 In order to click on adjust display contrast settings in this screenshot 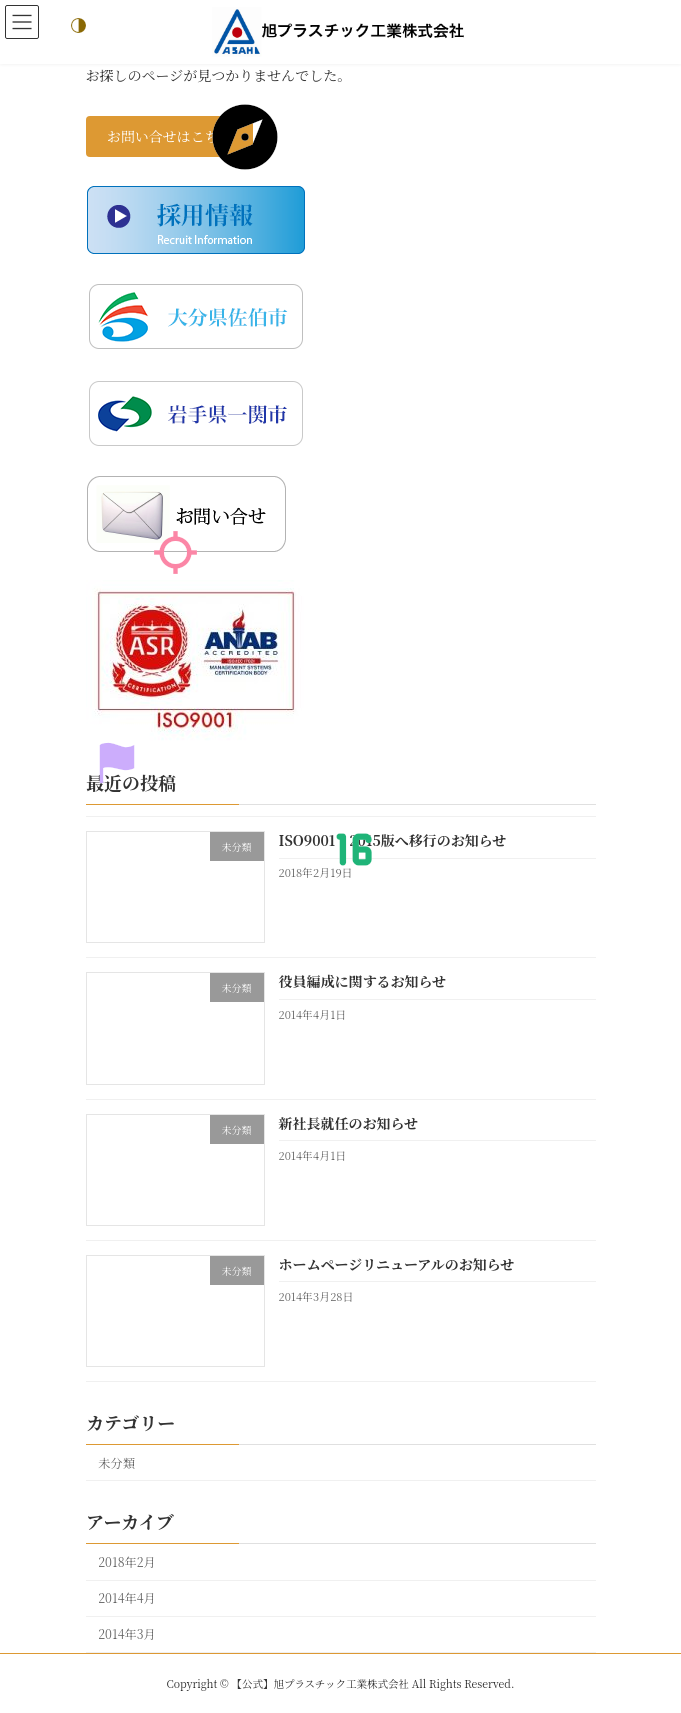, I will do `click(78, 25)`.